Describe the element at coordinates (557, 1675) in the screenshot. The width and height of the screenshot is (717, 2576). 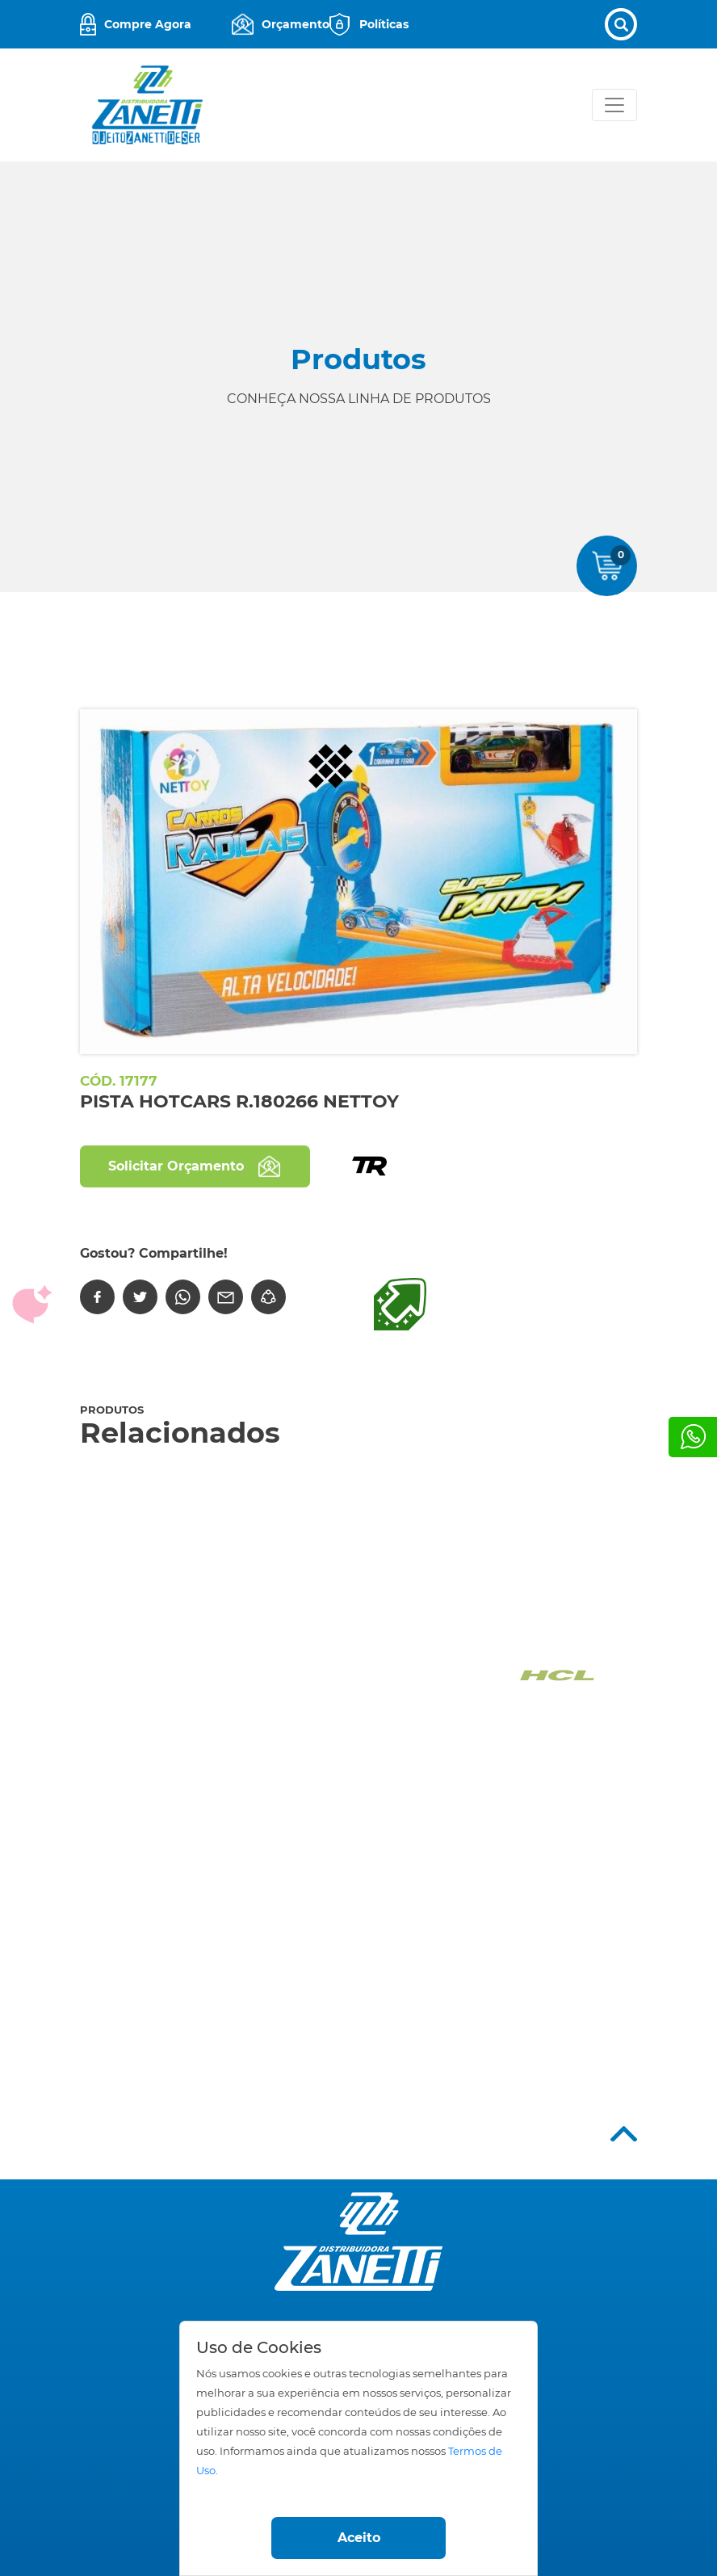
I see `HCL Technologies company logo` at that location.